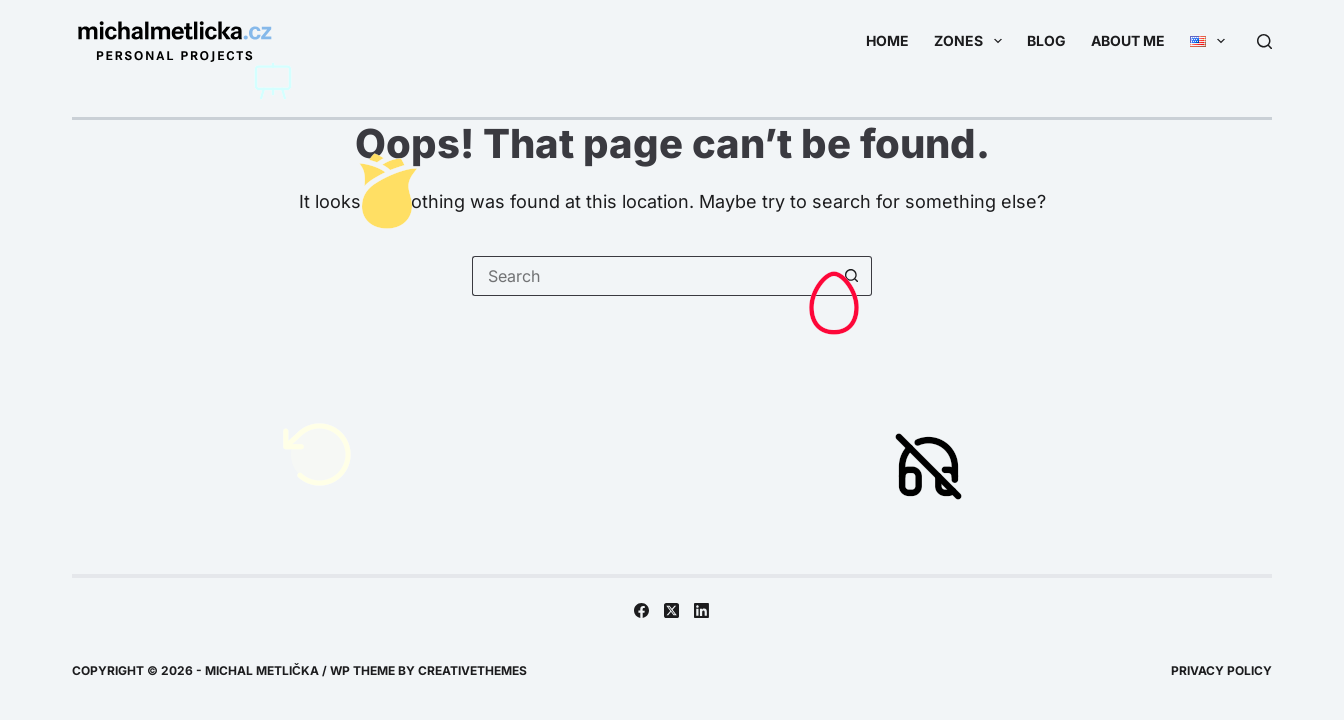  Describe the element at coordinates (387, 191) in the screenshot. I see `access floral or garden-related features` at that location.